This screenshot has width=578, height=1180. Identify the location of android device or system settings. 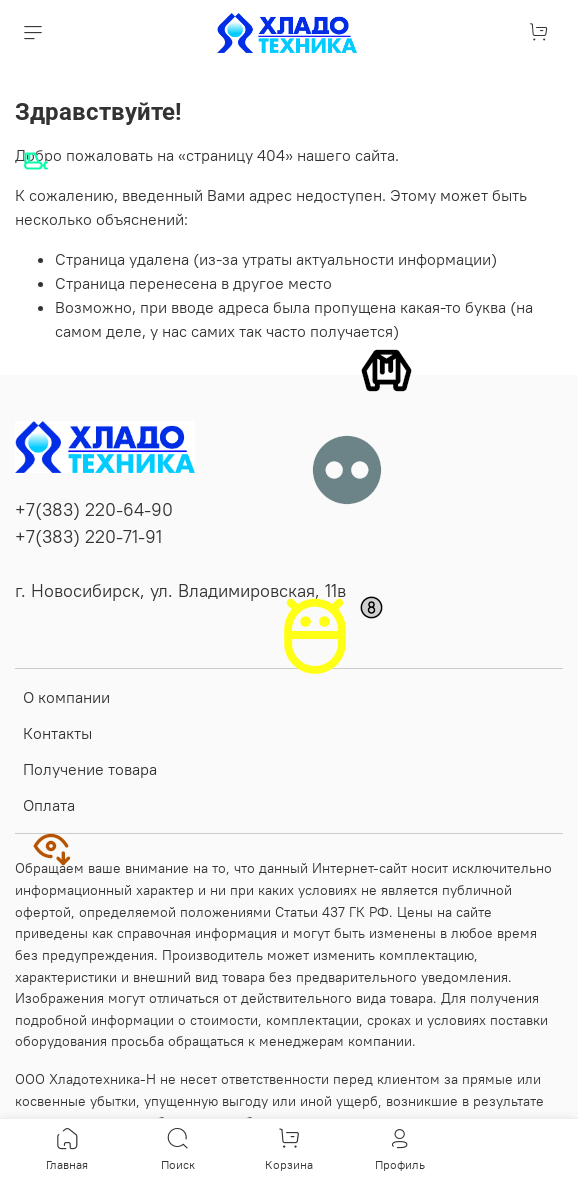
(315, 635).